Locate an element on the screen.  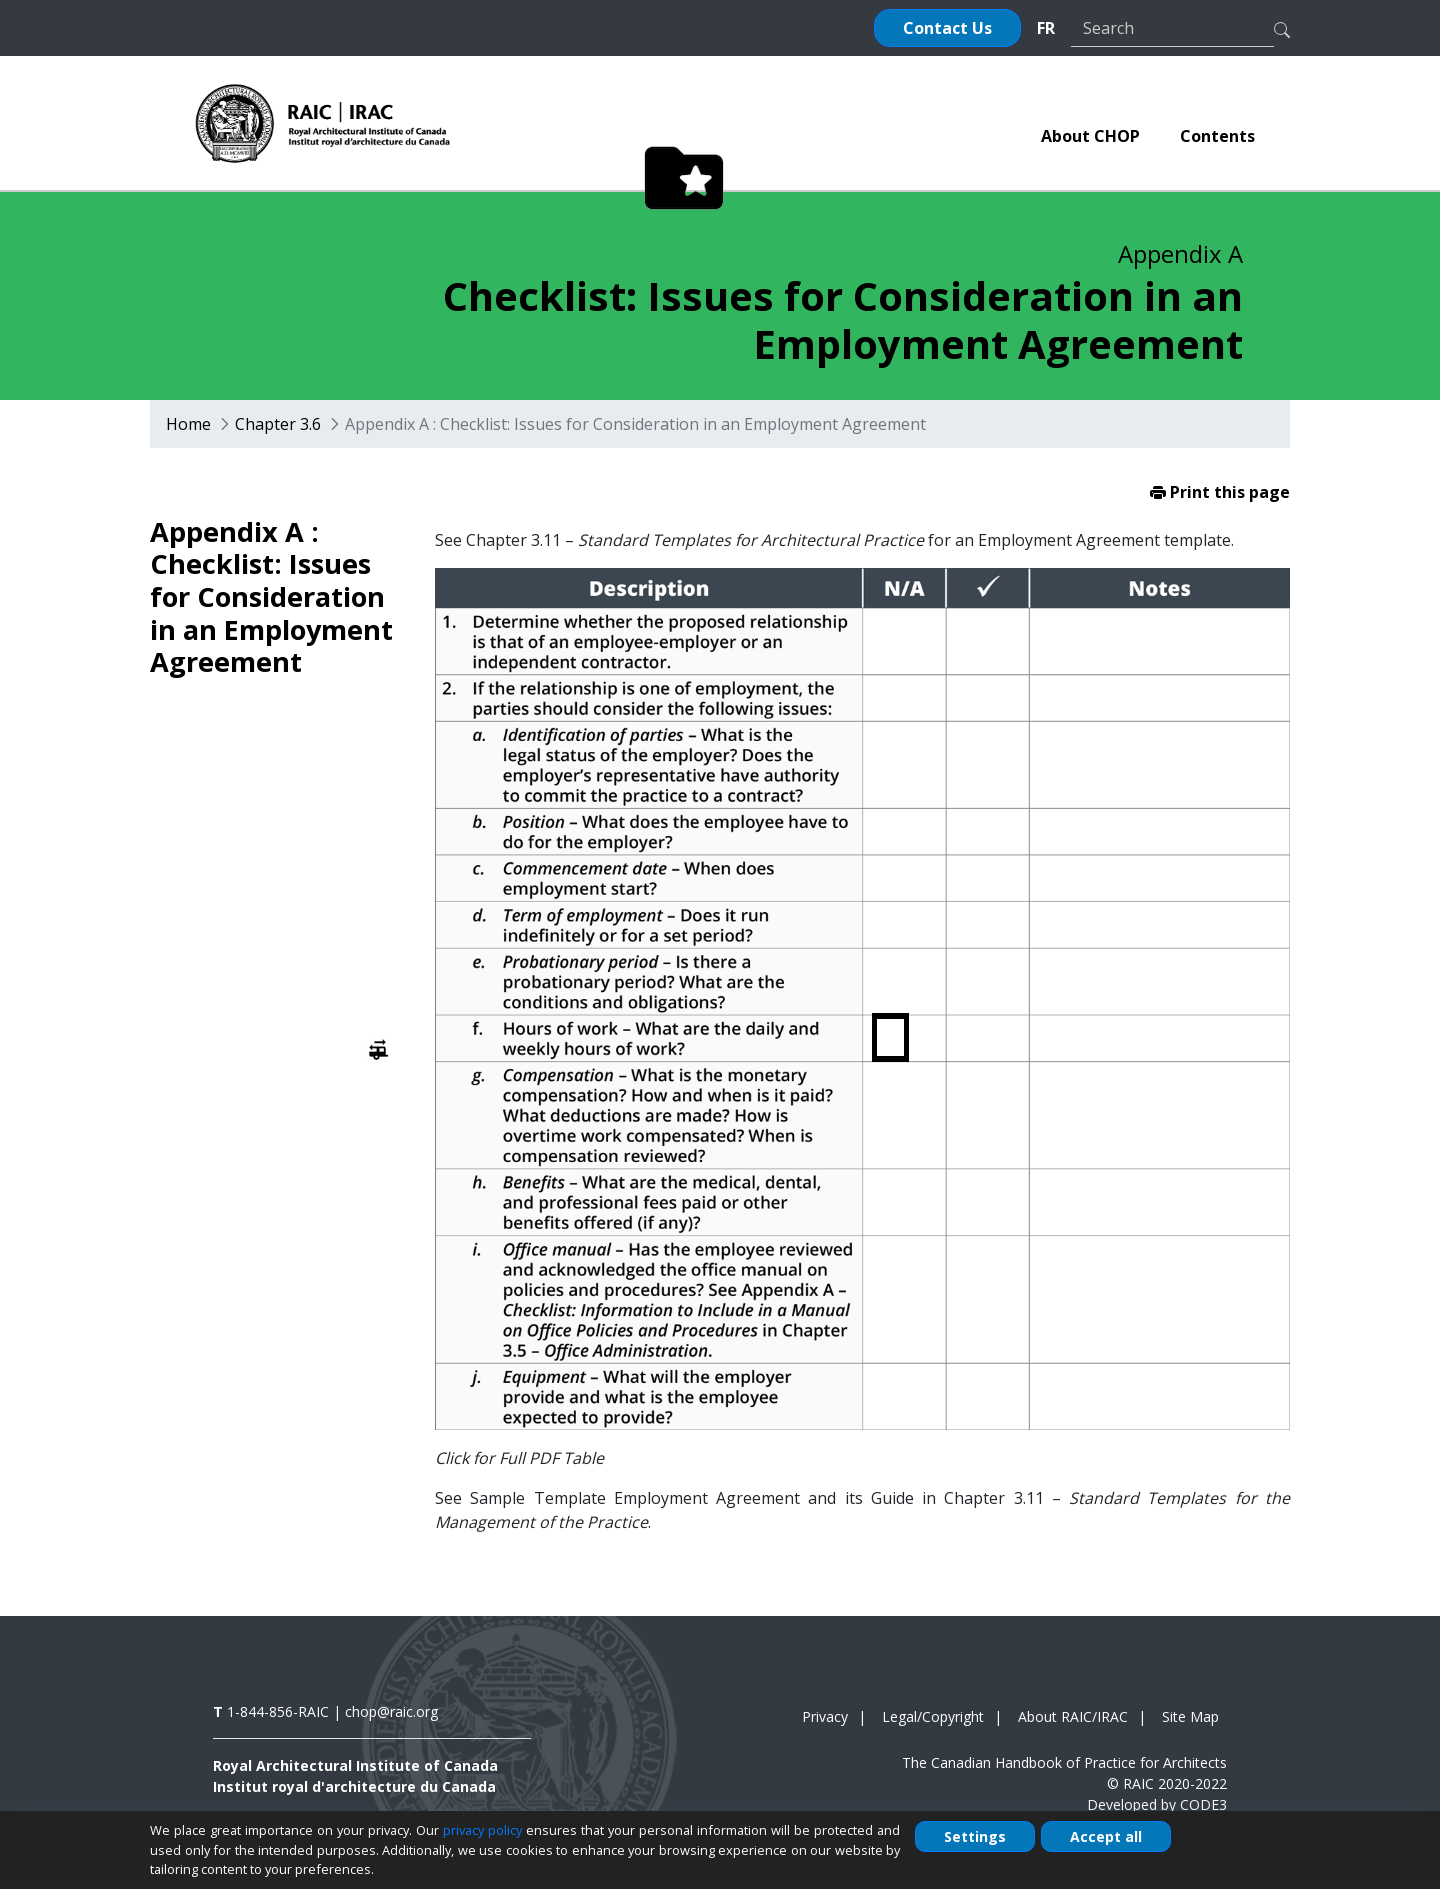
access your favorites folder is located at coordinates (684, 178).